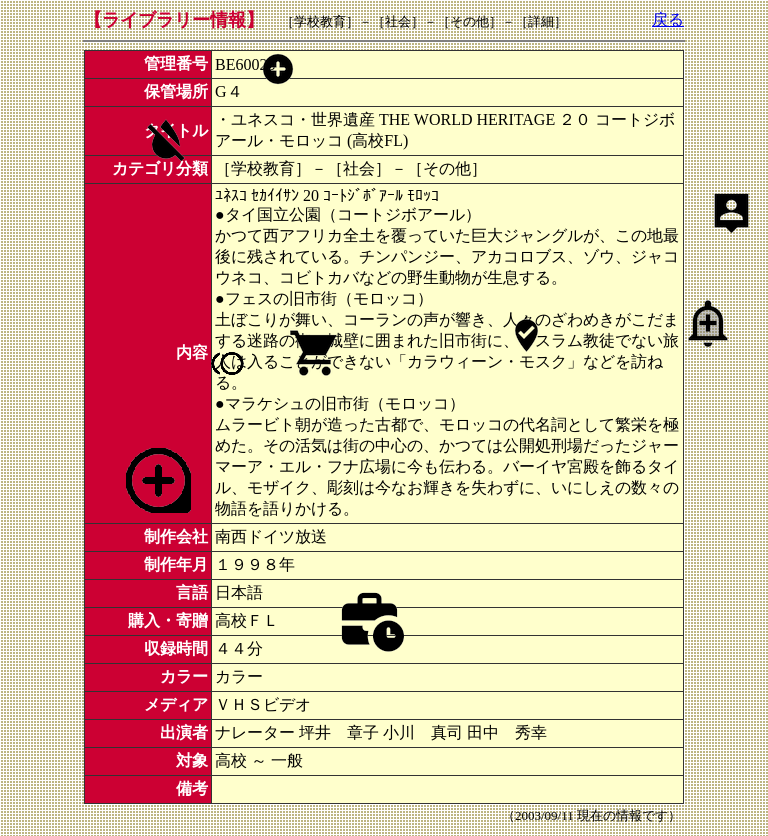  I want to click on add a new item, so click(278, 69).